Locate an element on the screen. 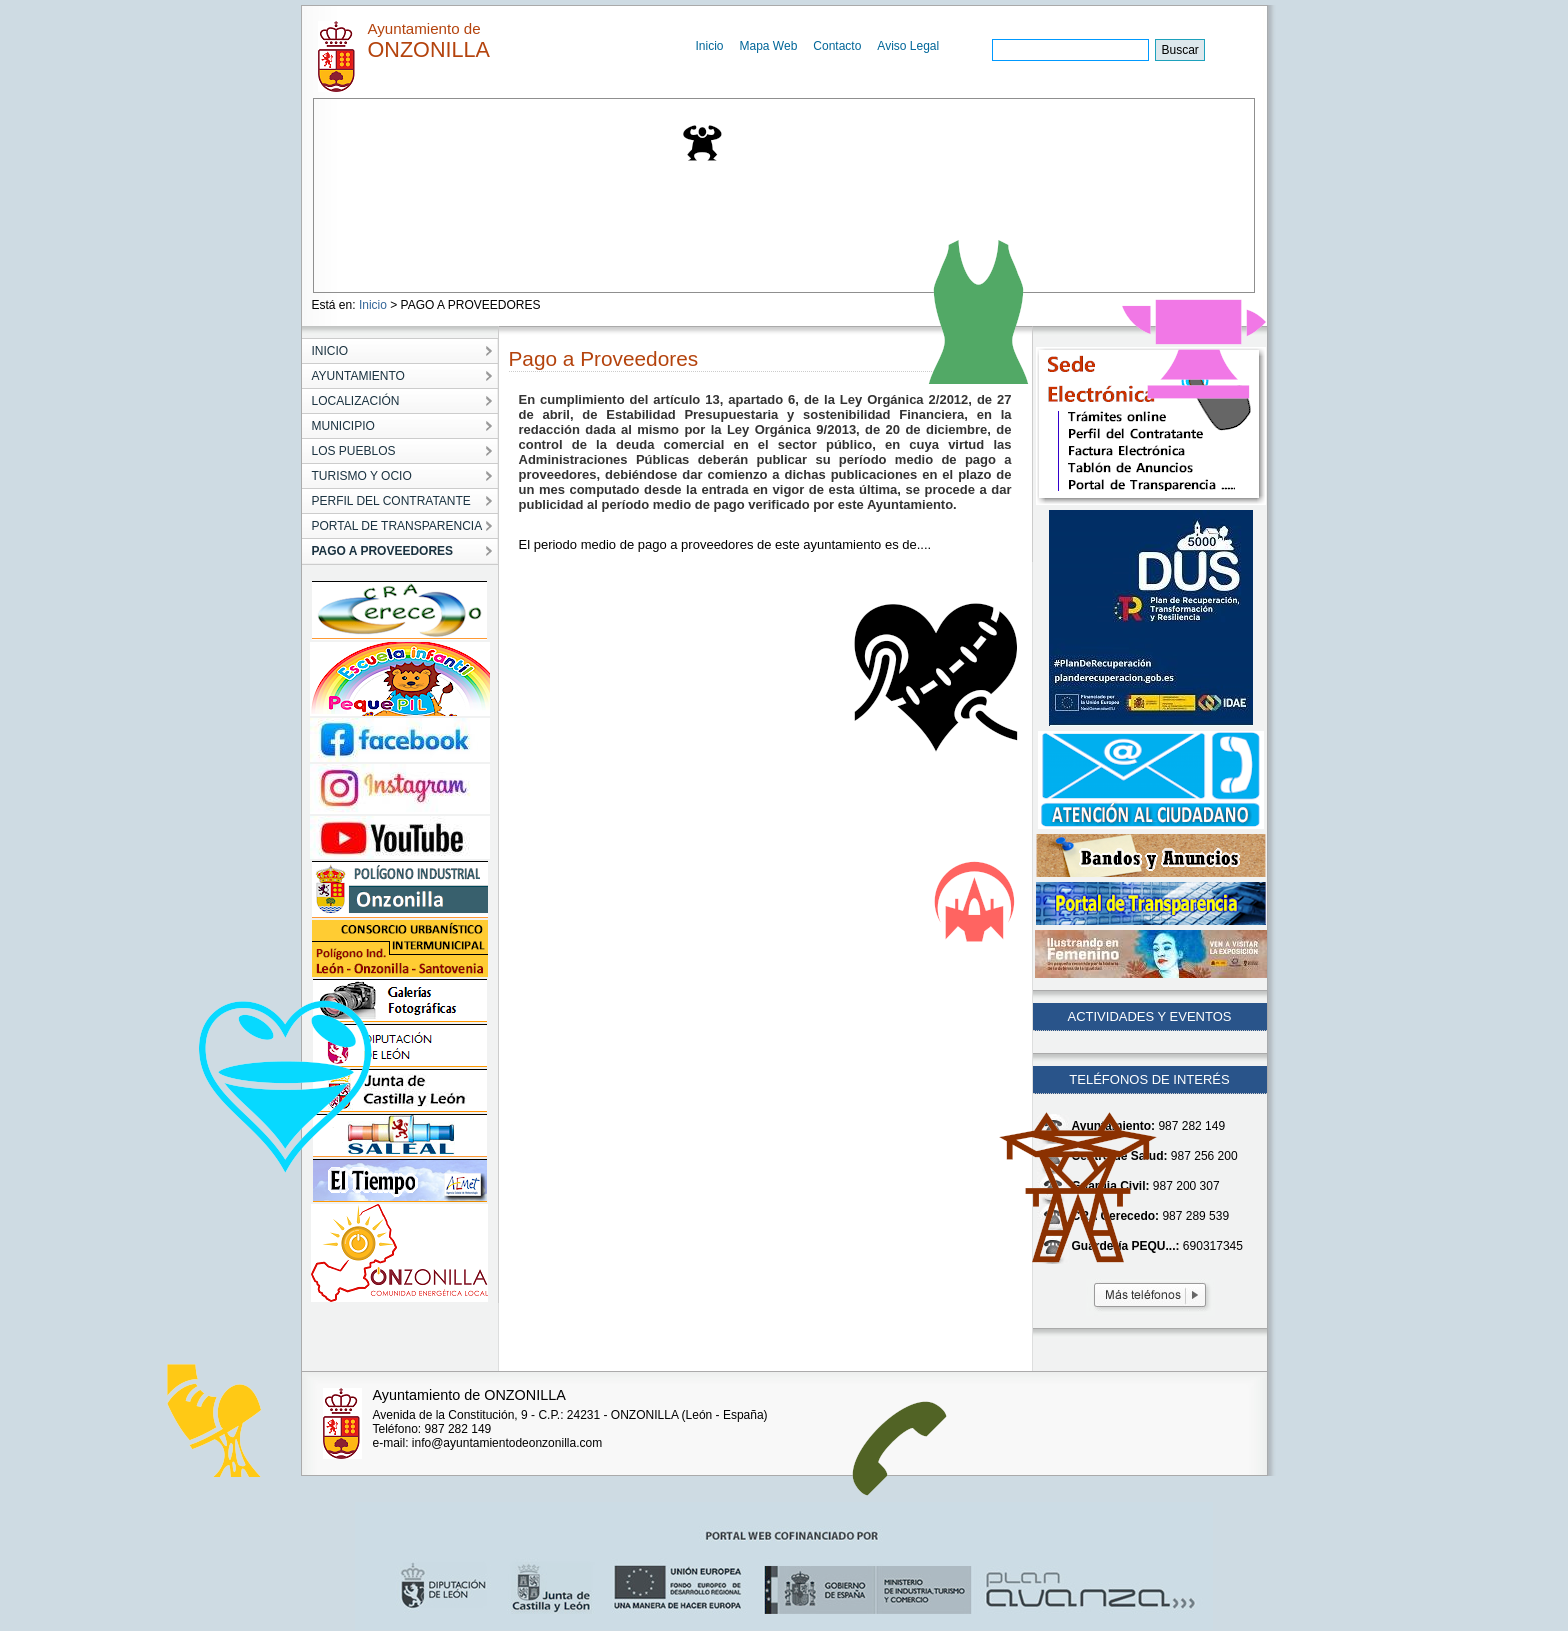  browse sleeveless tops in clothing catalog is located at coordinates (978, 309).